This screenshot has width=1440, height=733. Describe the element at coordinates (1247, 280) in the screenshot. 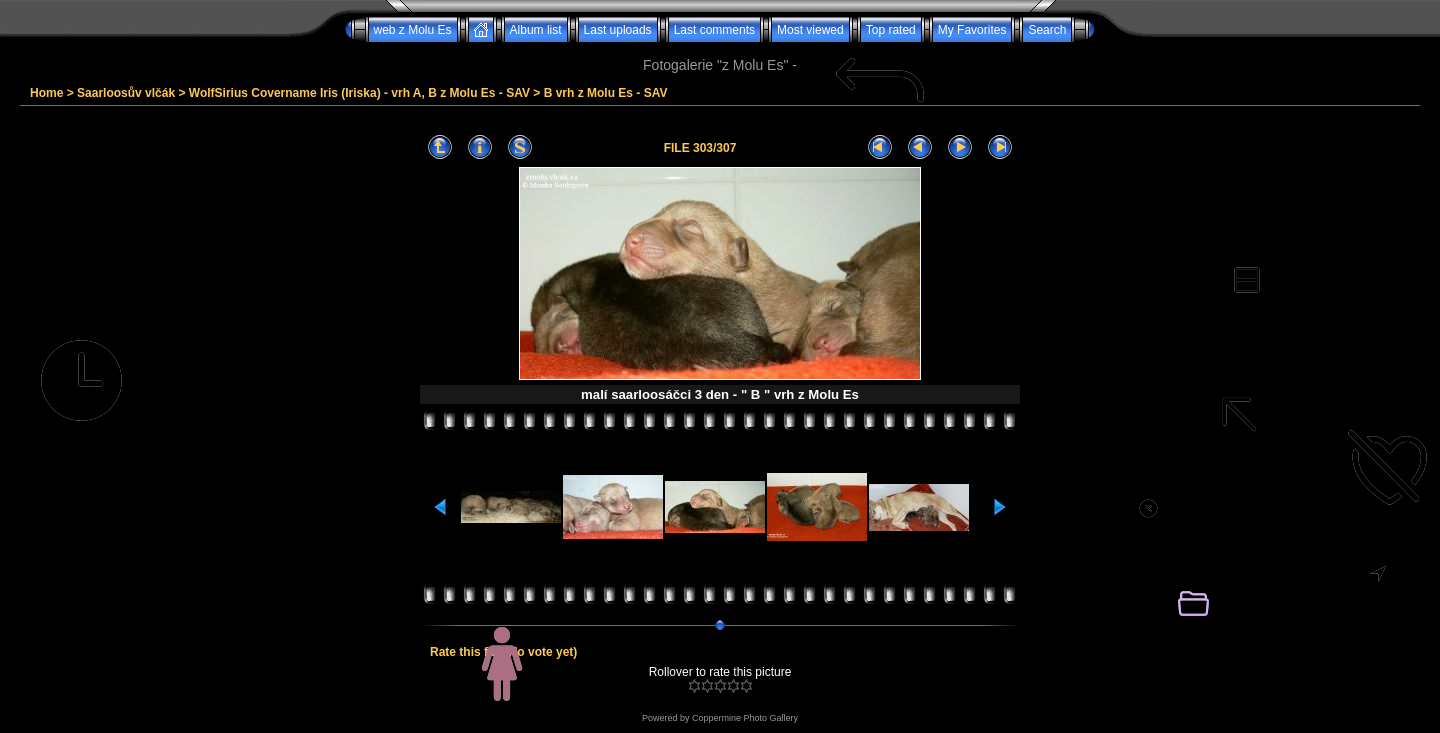

I see `split view horizontally` at that location.